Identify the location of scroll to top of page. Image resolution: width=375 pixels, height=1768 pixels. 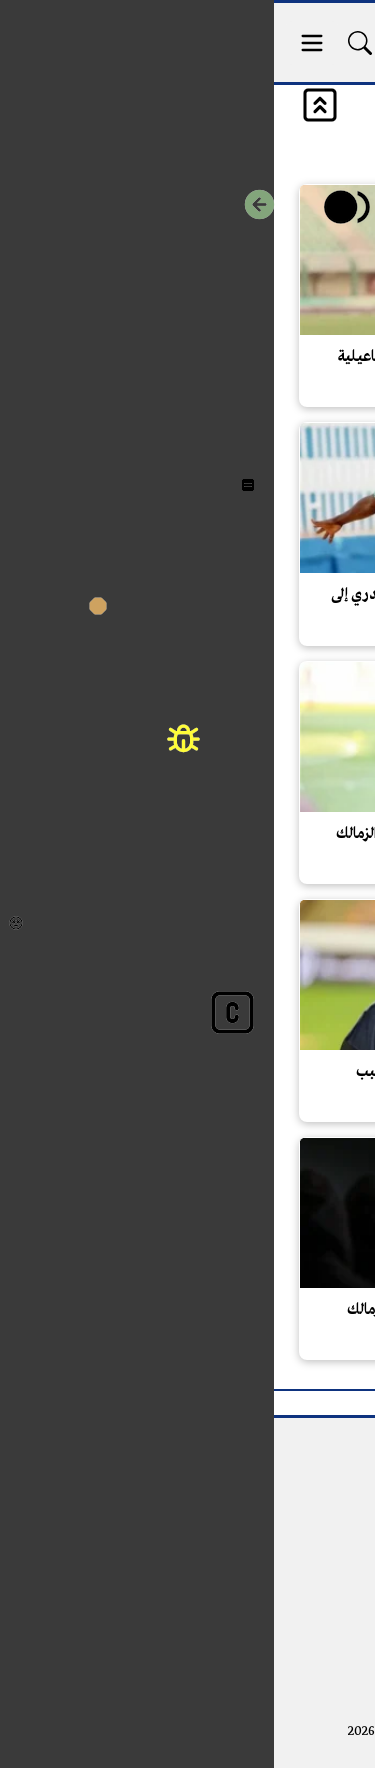
(320, 105).